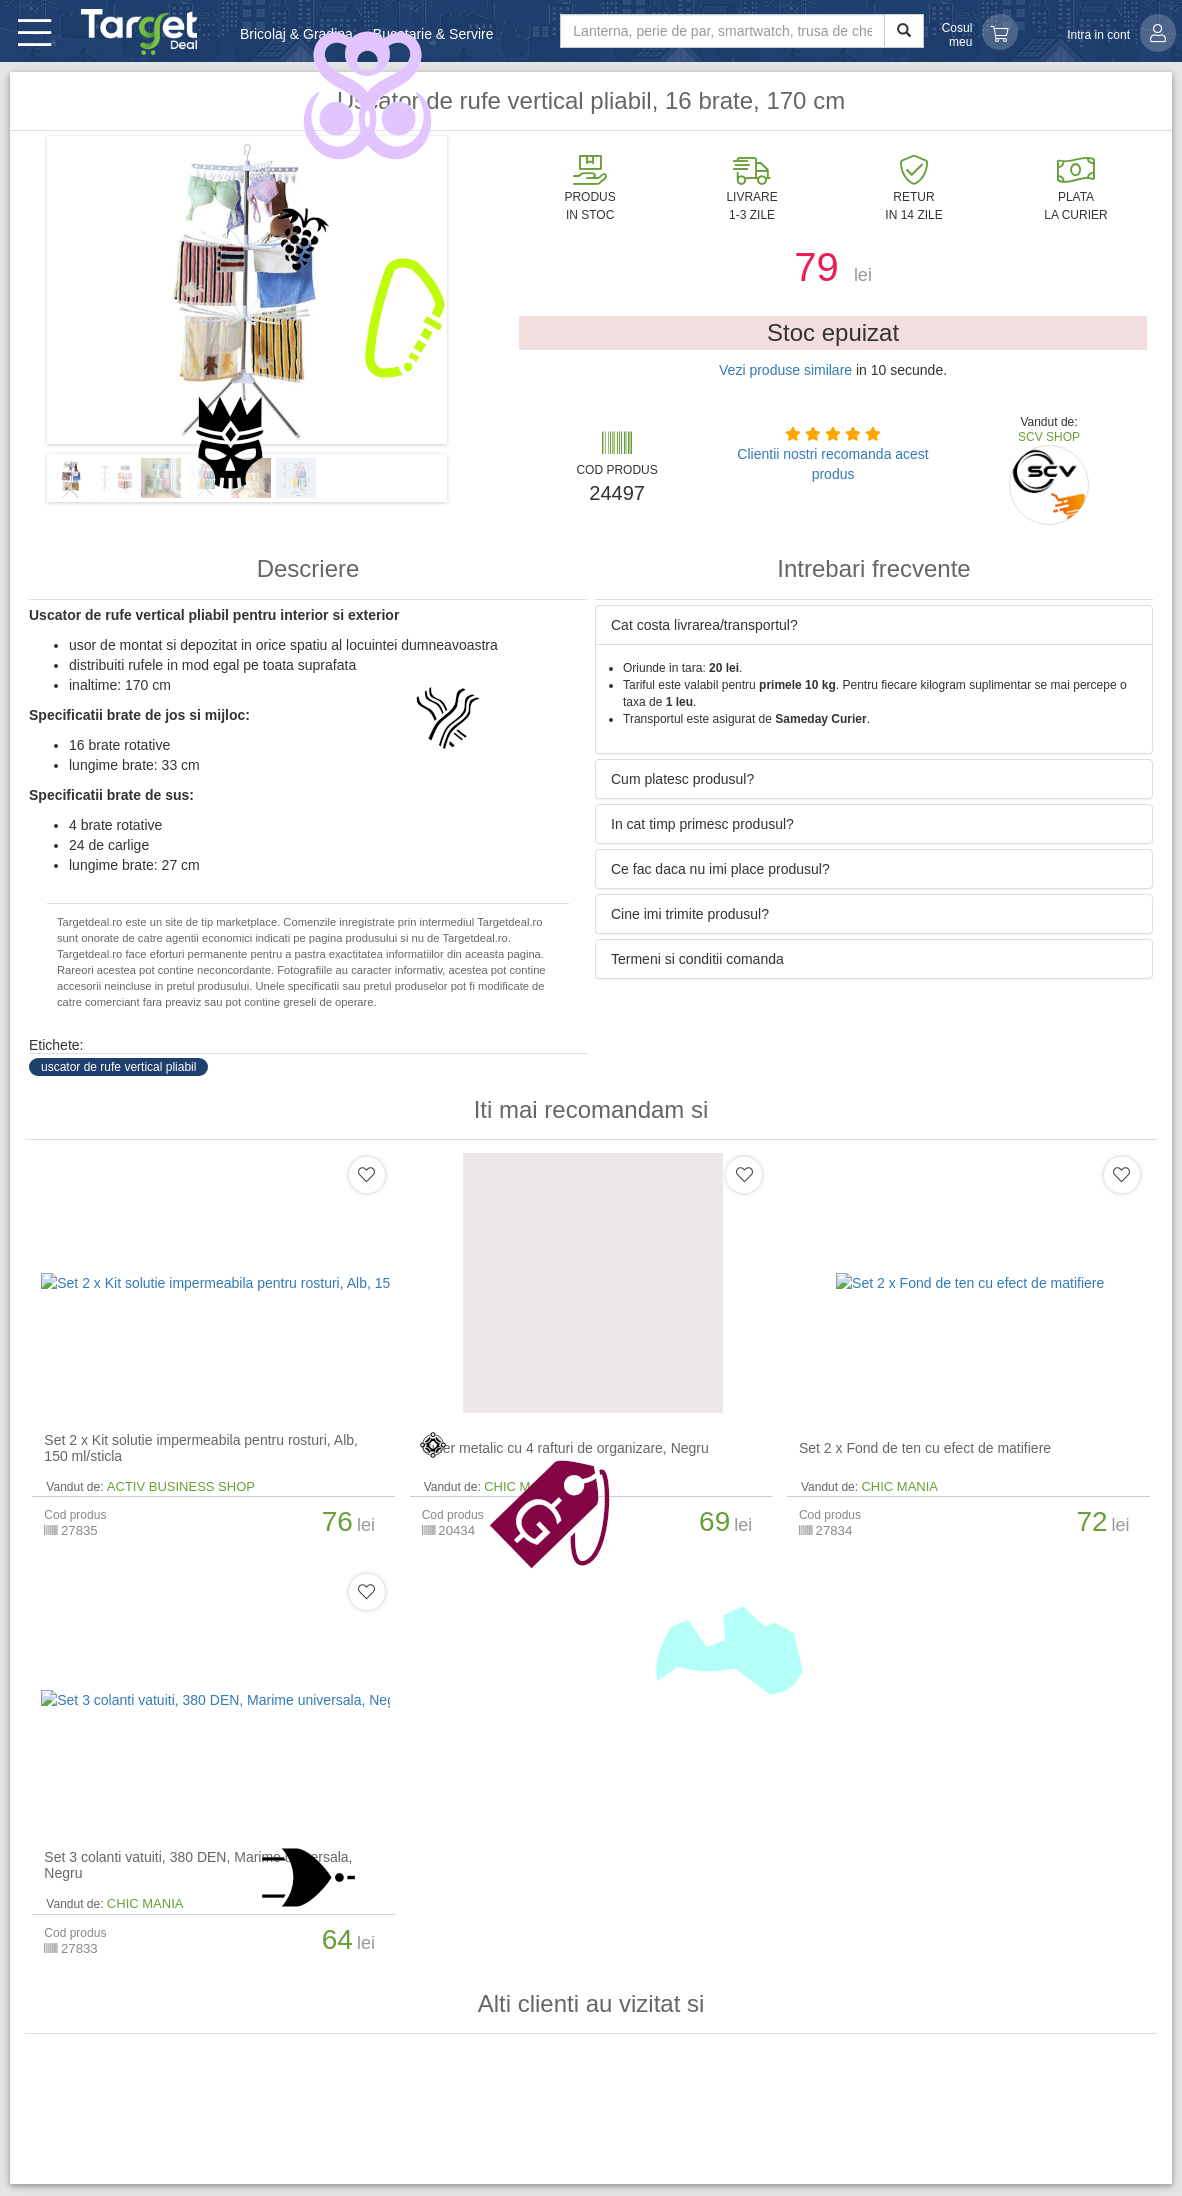 This screenshot has height=2196, width=1182. I want to click on indicates a boss enemy or final challenge, so click(230, 443).